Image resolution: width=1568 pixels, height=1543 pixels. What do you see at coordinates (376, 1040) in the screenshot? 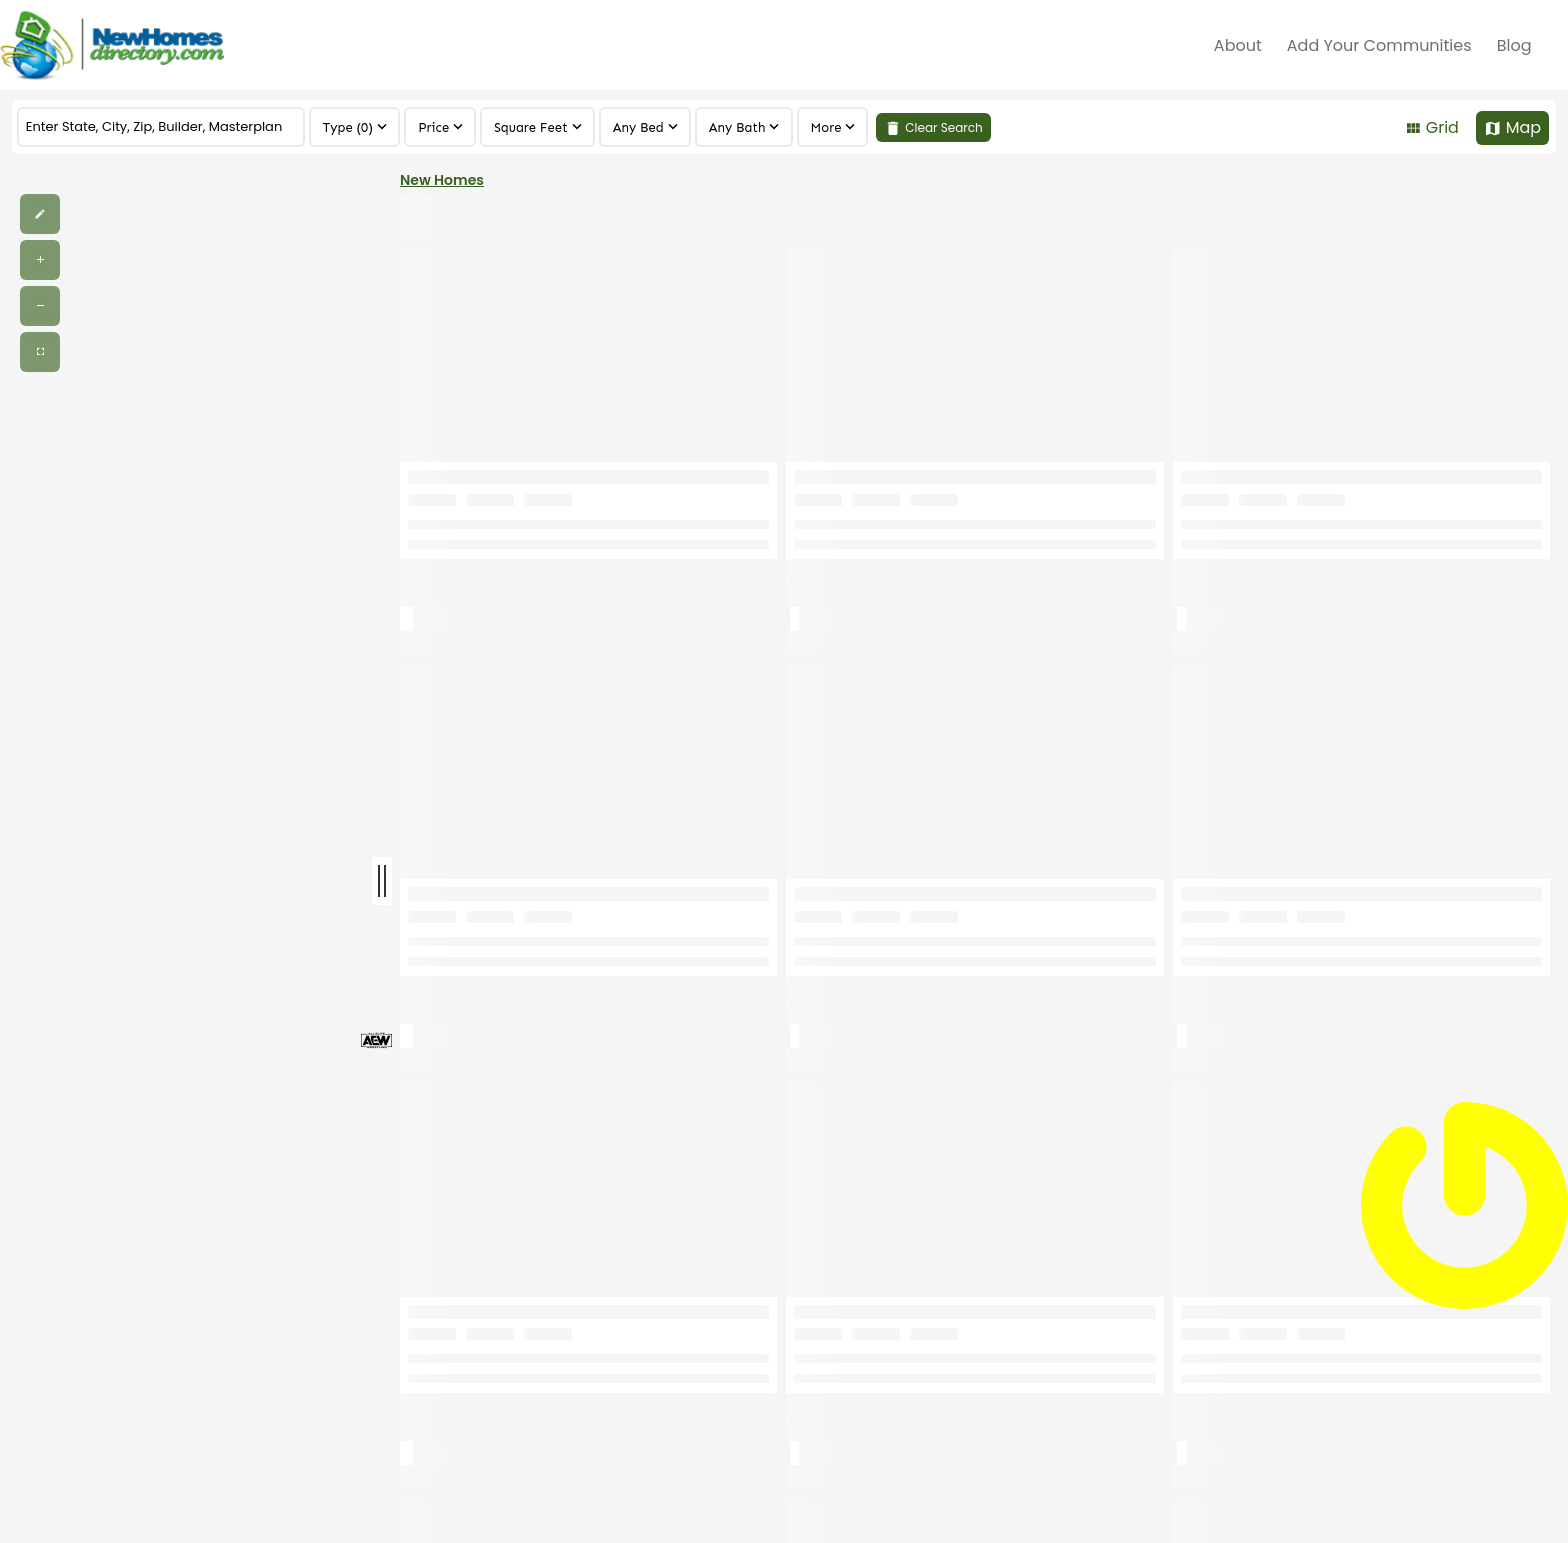
I see `visit the All Elite Wrestling website` at bounding box center [376, 1040].